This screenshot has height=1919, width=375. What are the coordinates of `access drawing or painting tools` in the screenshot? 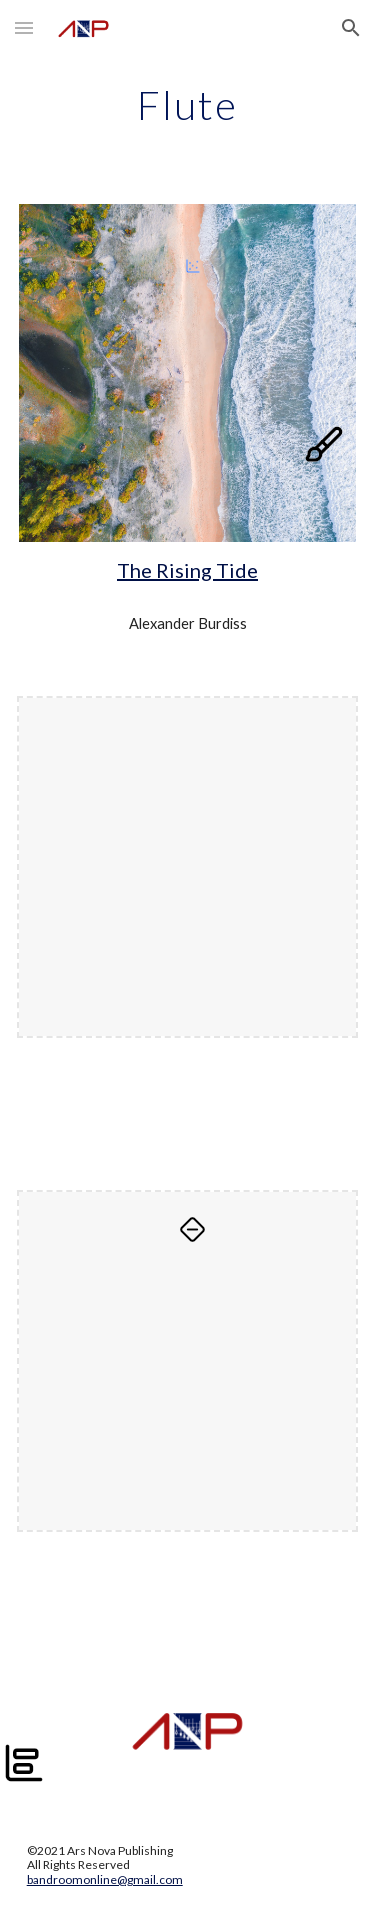 It's located at (324, 445).